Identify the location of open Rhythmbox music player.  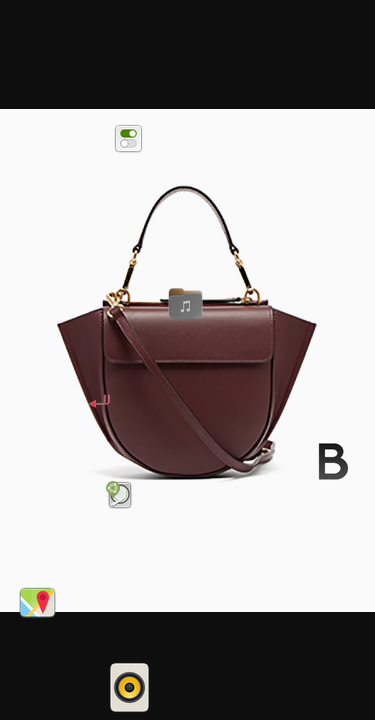
(129, 687).